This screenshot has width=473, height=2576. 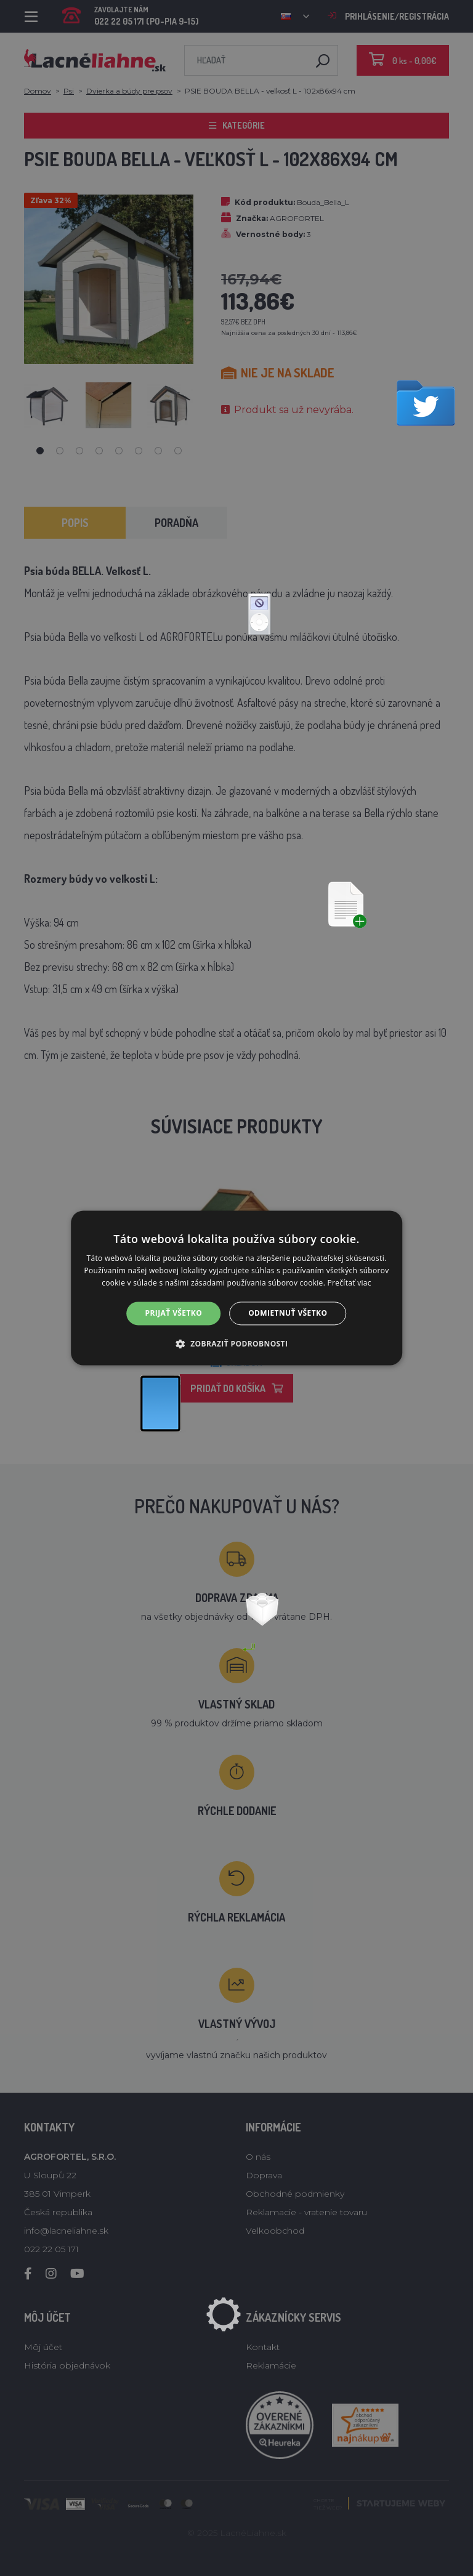 What do you see at coordinates (259, 614) in the screenshot?
I see `iPod mini device icon` at bounding box center [259, 614].